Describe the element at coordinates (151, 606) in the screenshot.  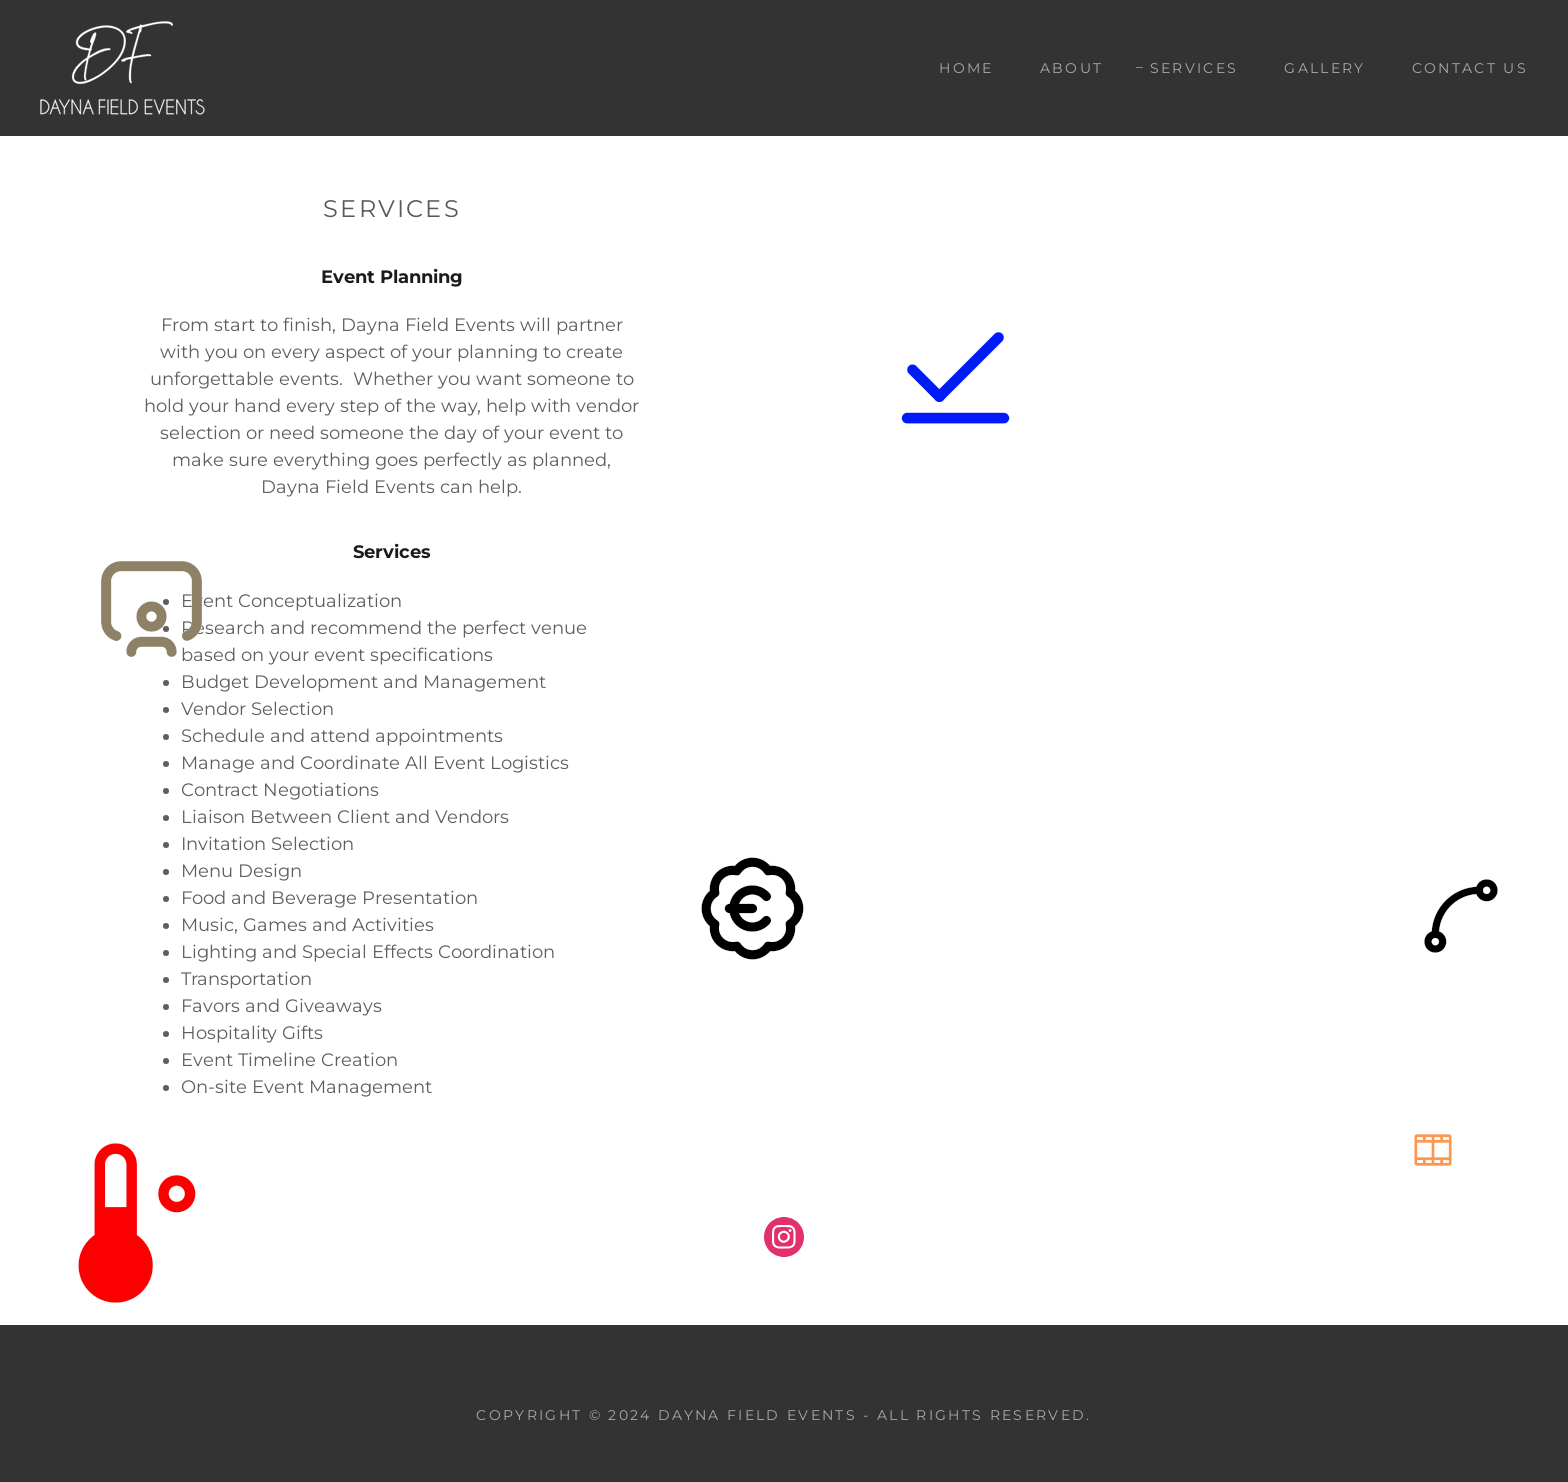
I see `view user's screen or monitor activity` at that location.